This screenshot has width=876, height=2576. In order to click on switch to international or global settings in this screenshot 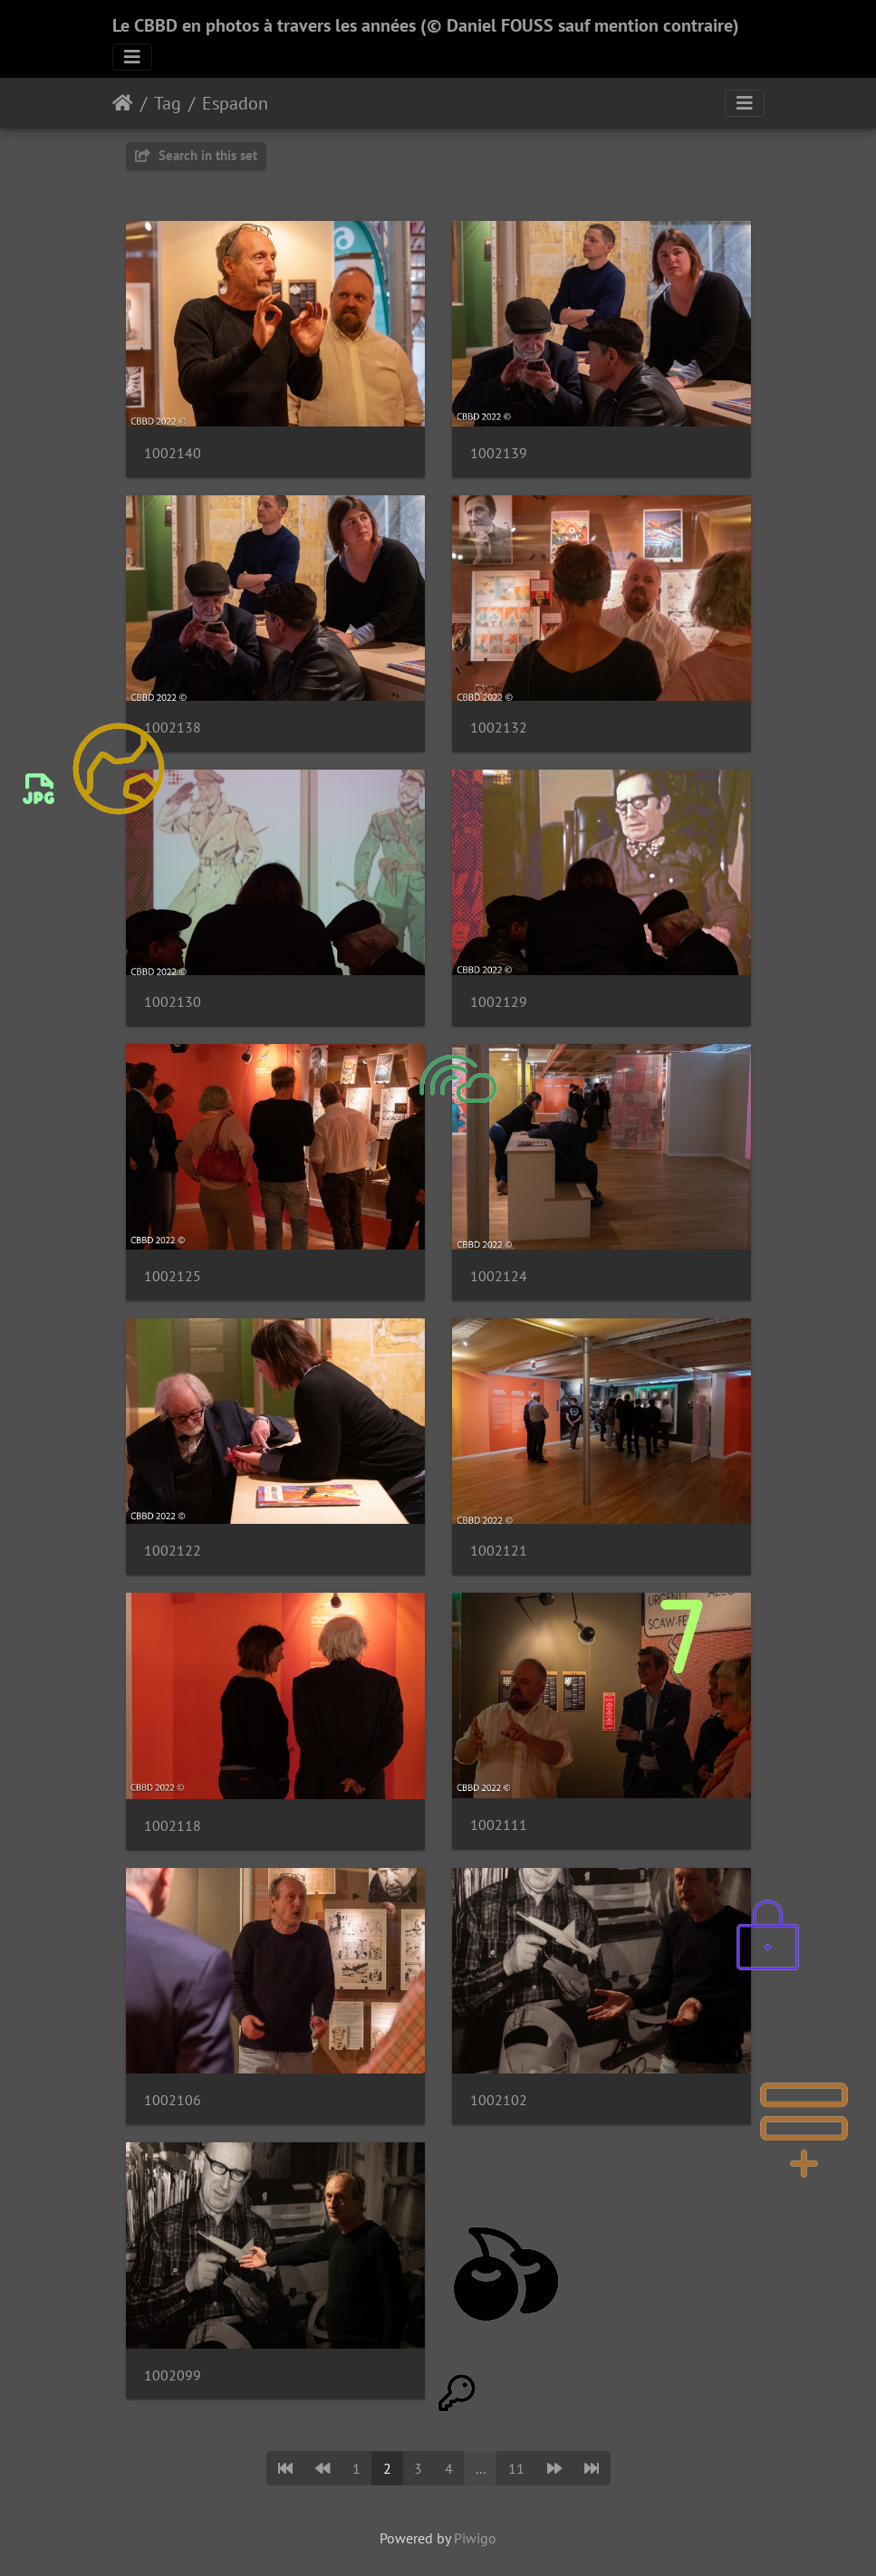, I will do `click(119, 769)`.